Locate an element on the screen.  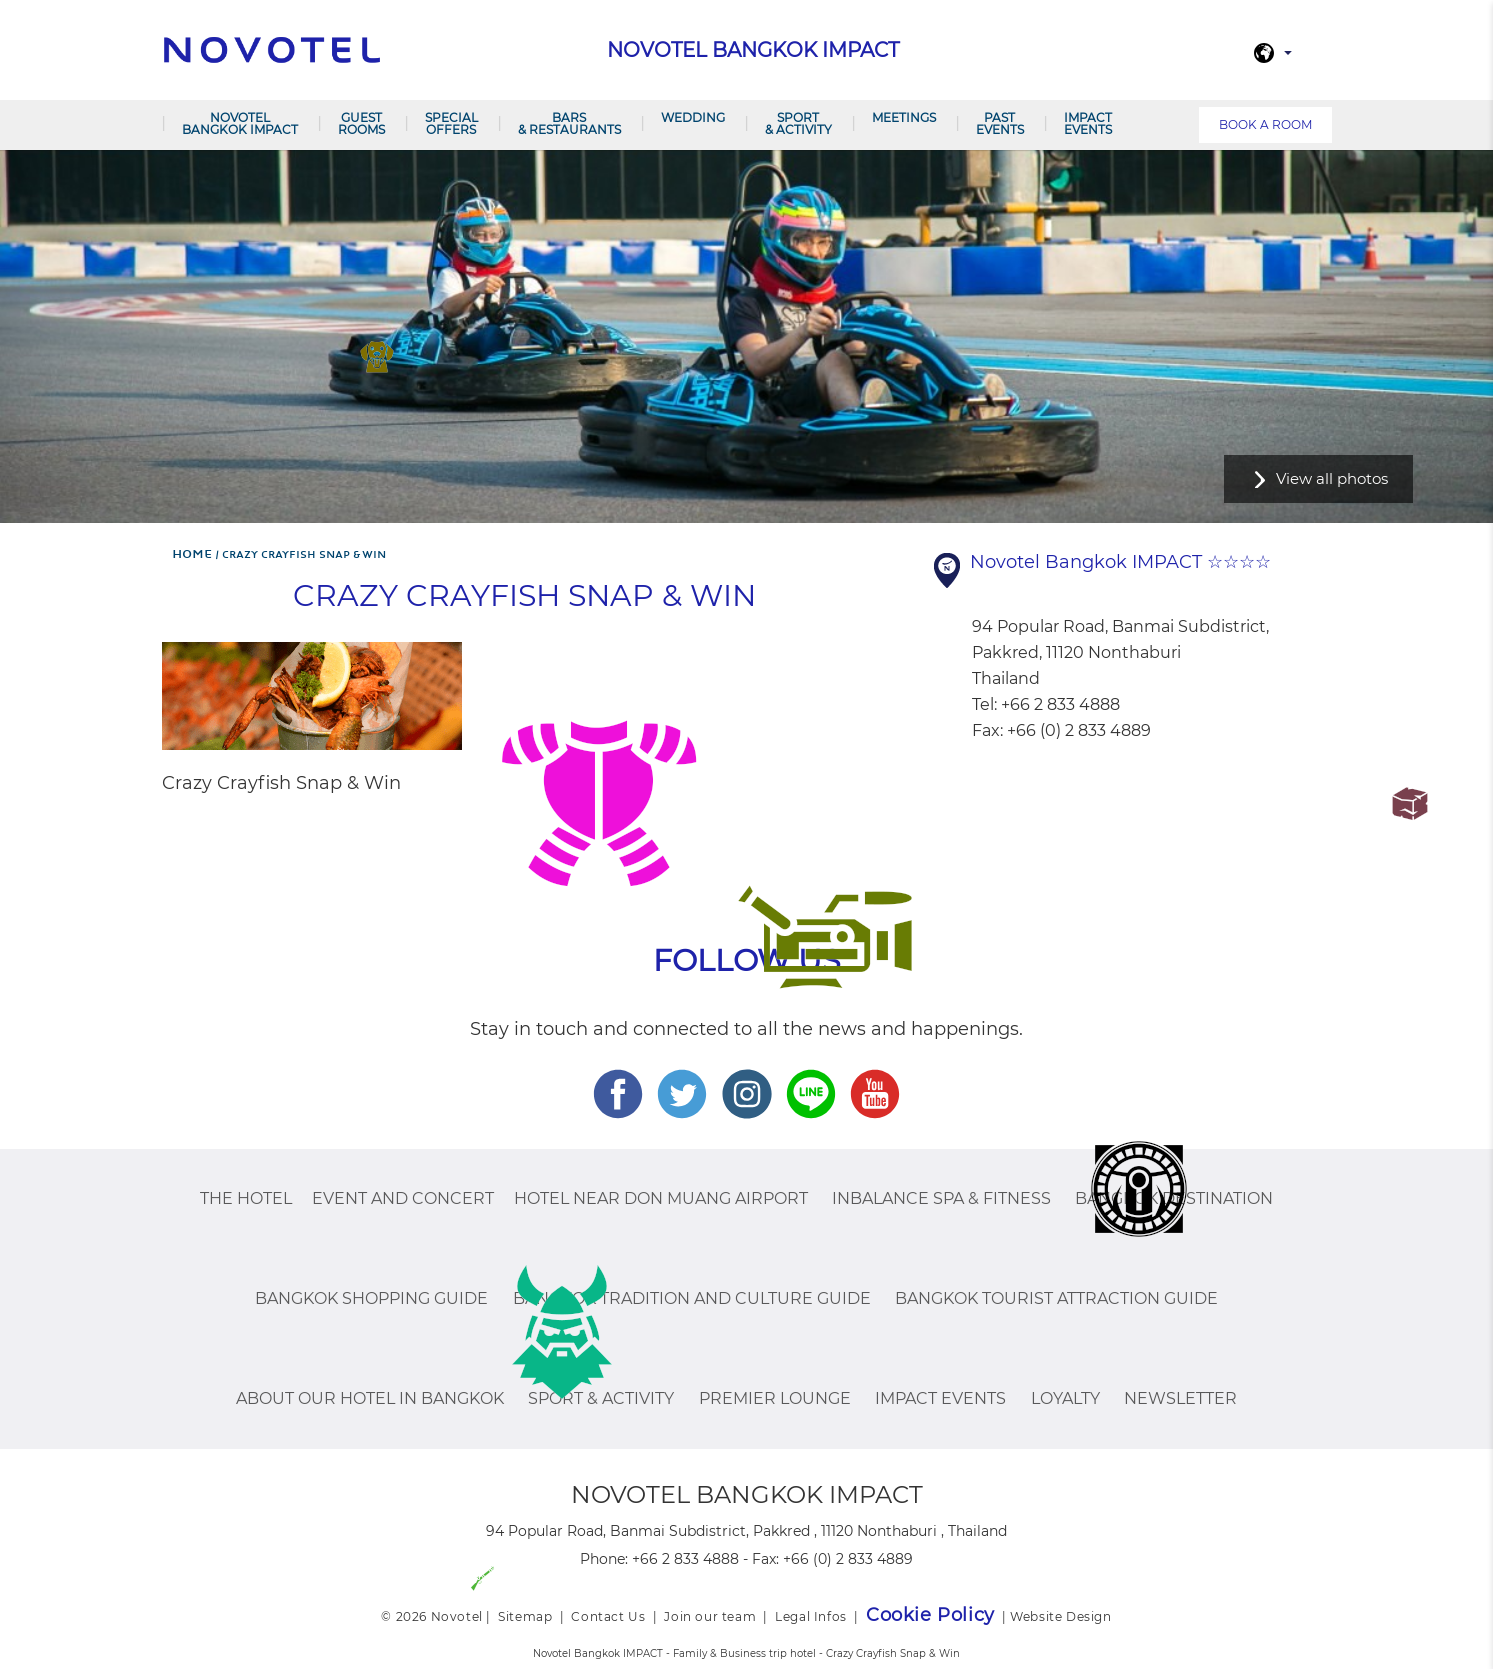
start recording video is located at coordinates (825, 937).